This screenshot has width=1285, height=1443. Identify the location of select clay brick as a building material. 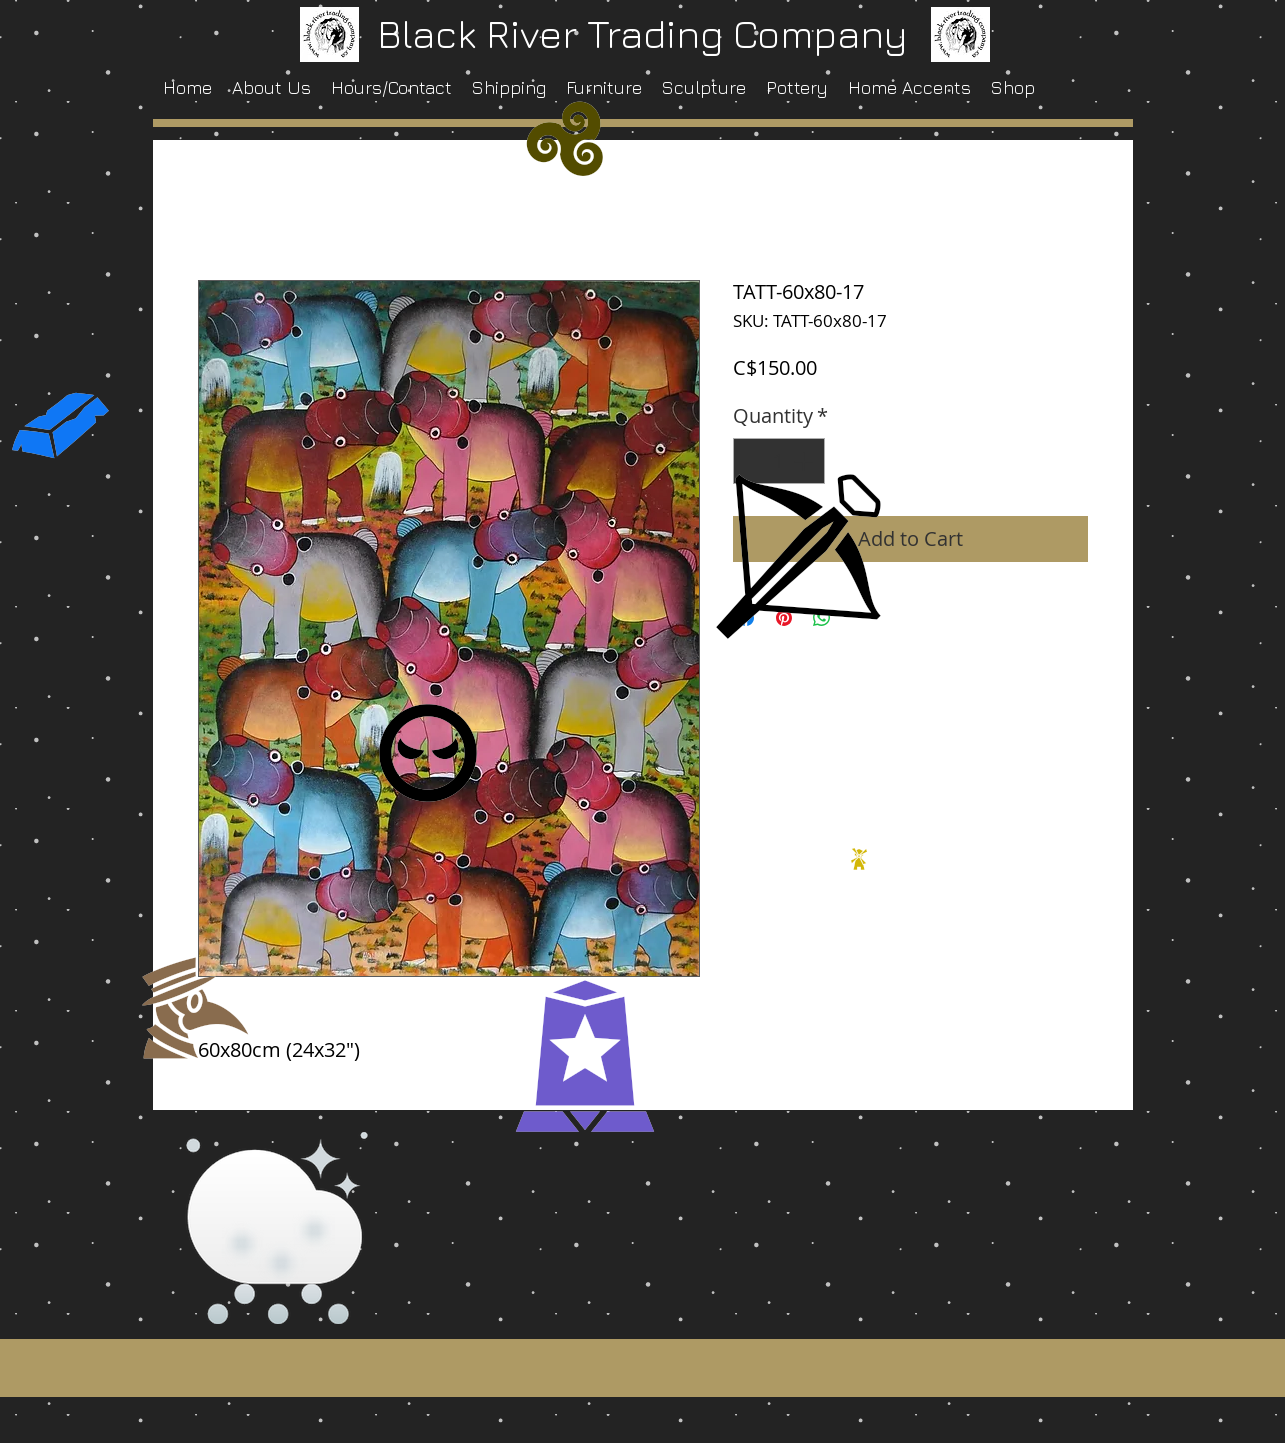
(60, 425).